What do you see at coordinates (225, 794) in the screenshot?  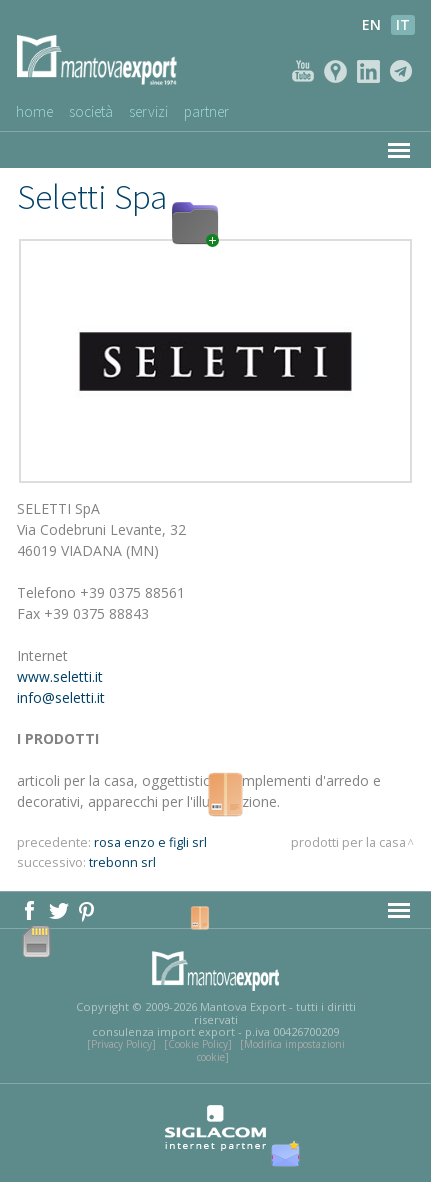 I see `open package manager application` at bounding box center [225, 794].